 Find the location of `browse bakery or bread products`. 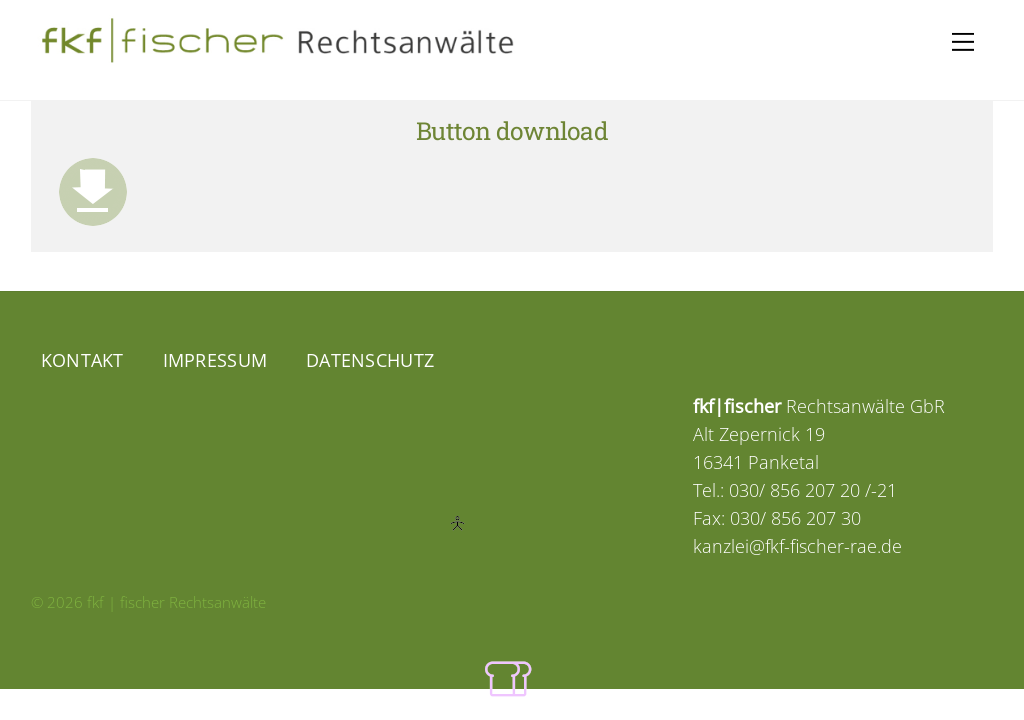

browse bakery or bread products is located at coordinates (509, 679).